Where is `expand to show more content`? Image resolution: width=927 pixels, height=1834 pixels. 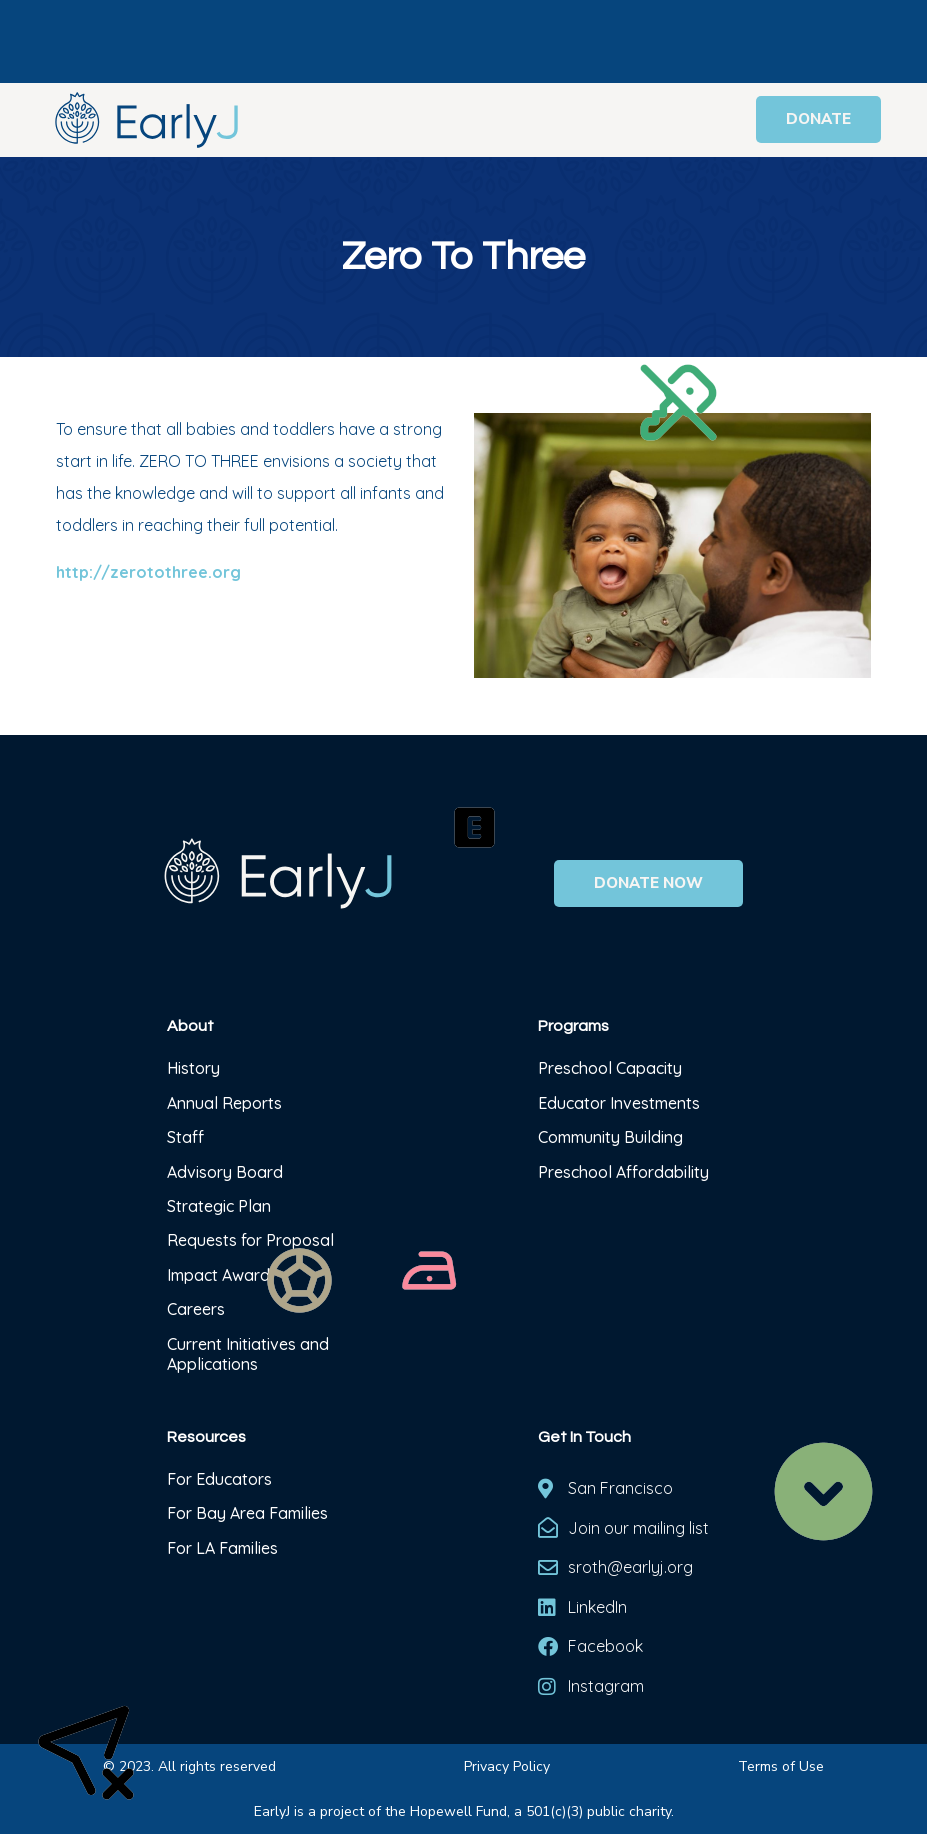
expand to show more content is located at coordinates (823, 1491).